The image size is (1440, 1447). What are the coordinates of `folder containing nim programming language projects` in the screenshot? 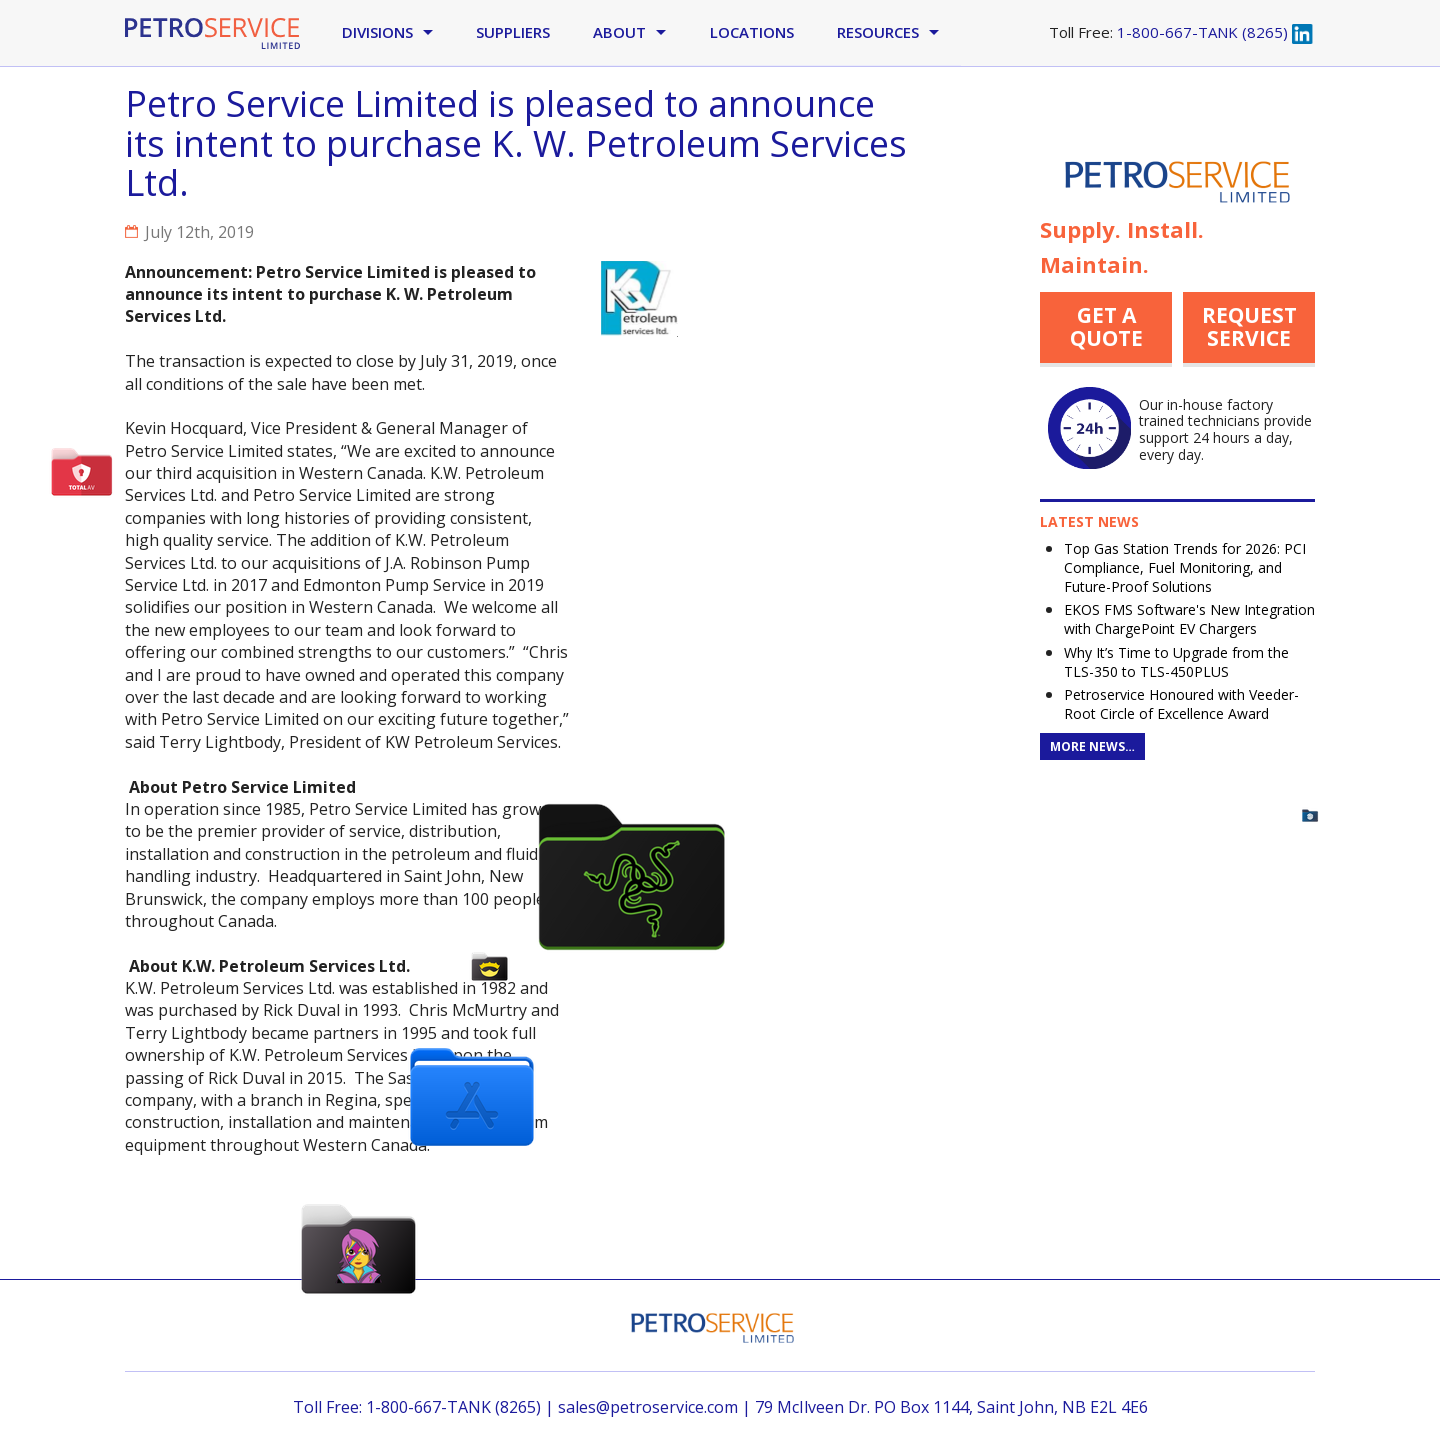 It's located at (489, 967).